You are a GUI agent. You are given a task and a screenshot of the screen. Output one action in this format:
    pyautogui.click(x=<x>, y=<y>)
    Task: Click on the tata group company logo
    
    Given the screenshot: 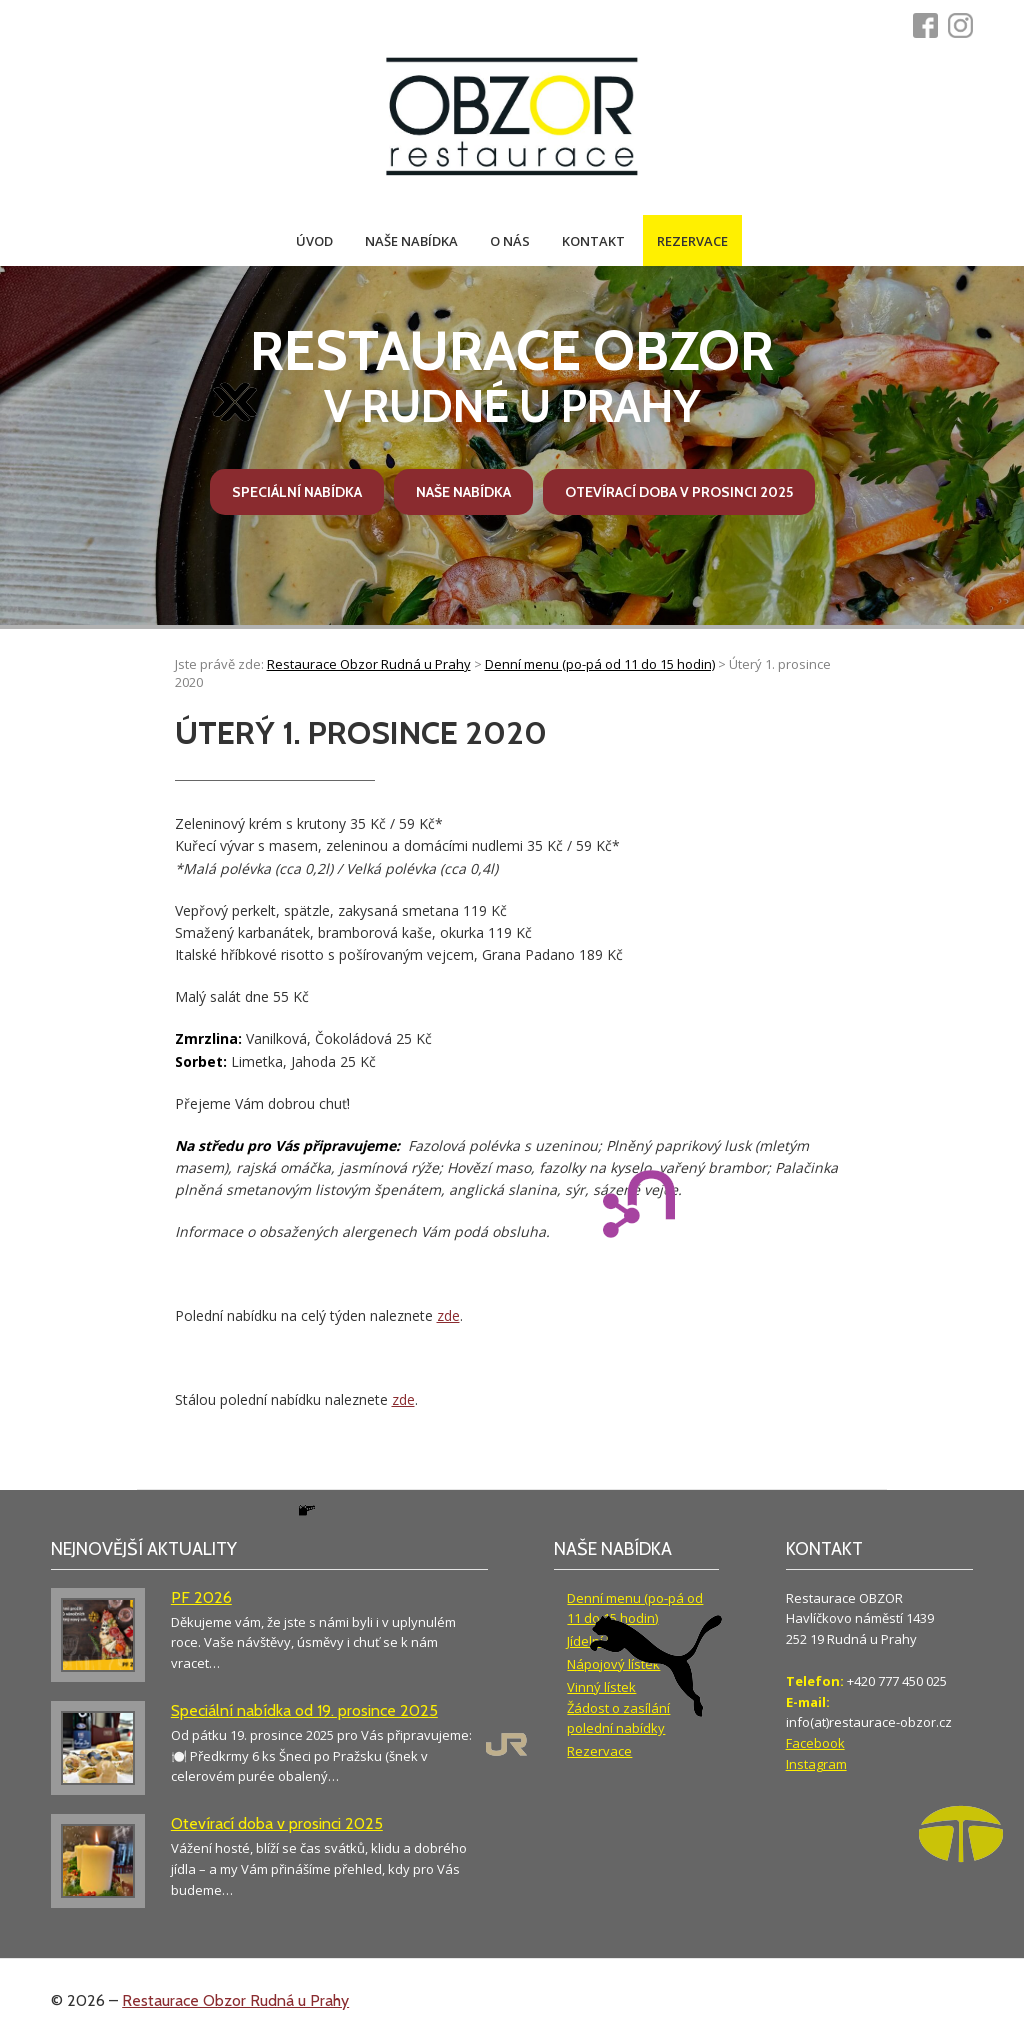 What is the action you would take?
    pyautogui.click(x=961, y=1834)
    